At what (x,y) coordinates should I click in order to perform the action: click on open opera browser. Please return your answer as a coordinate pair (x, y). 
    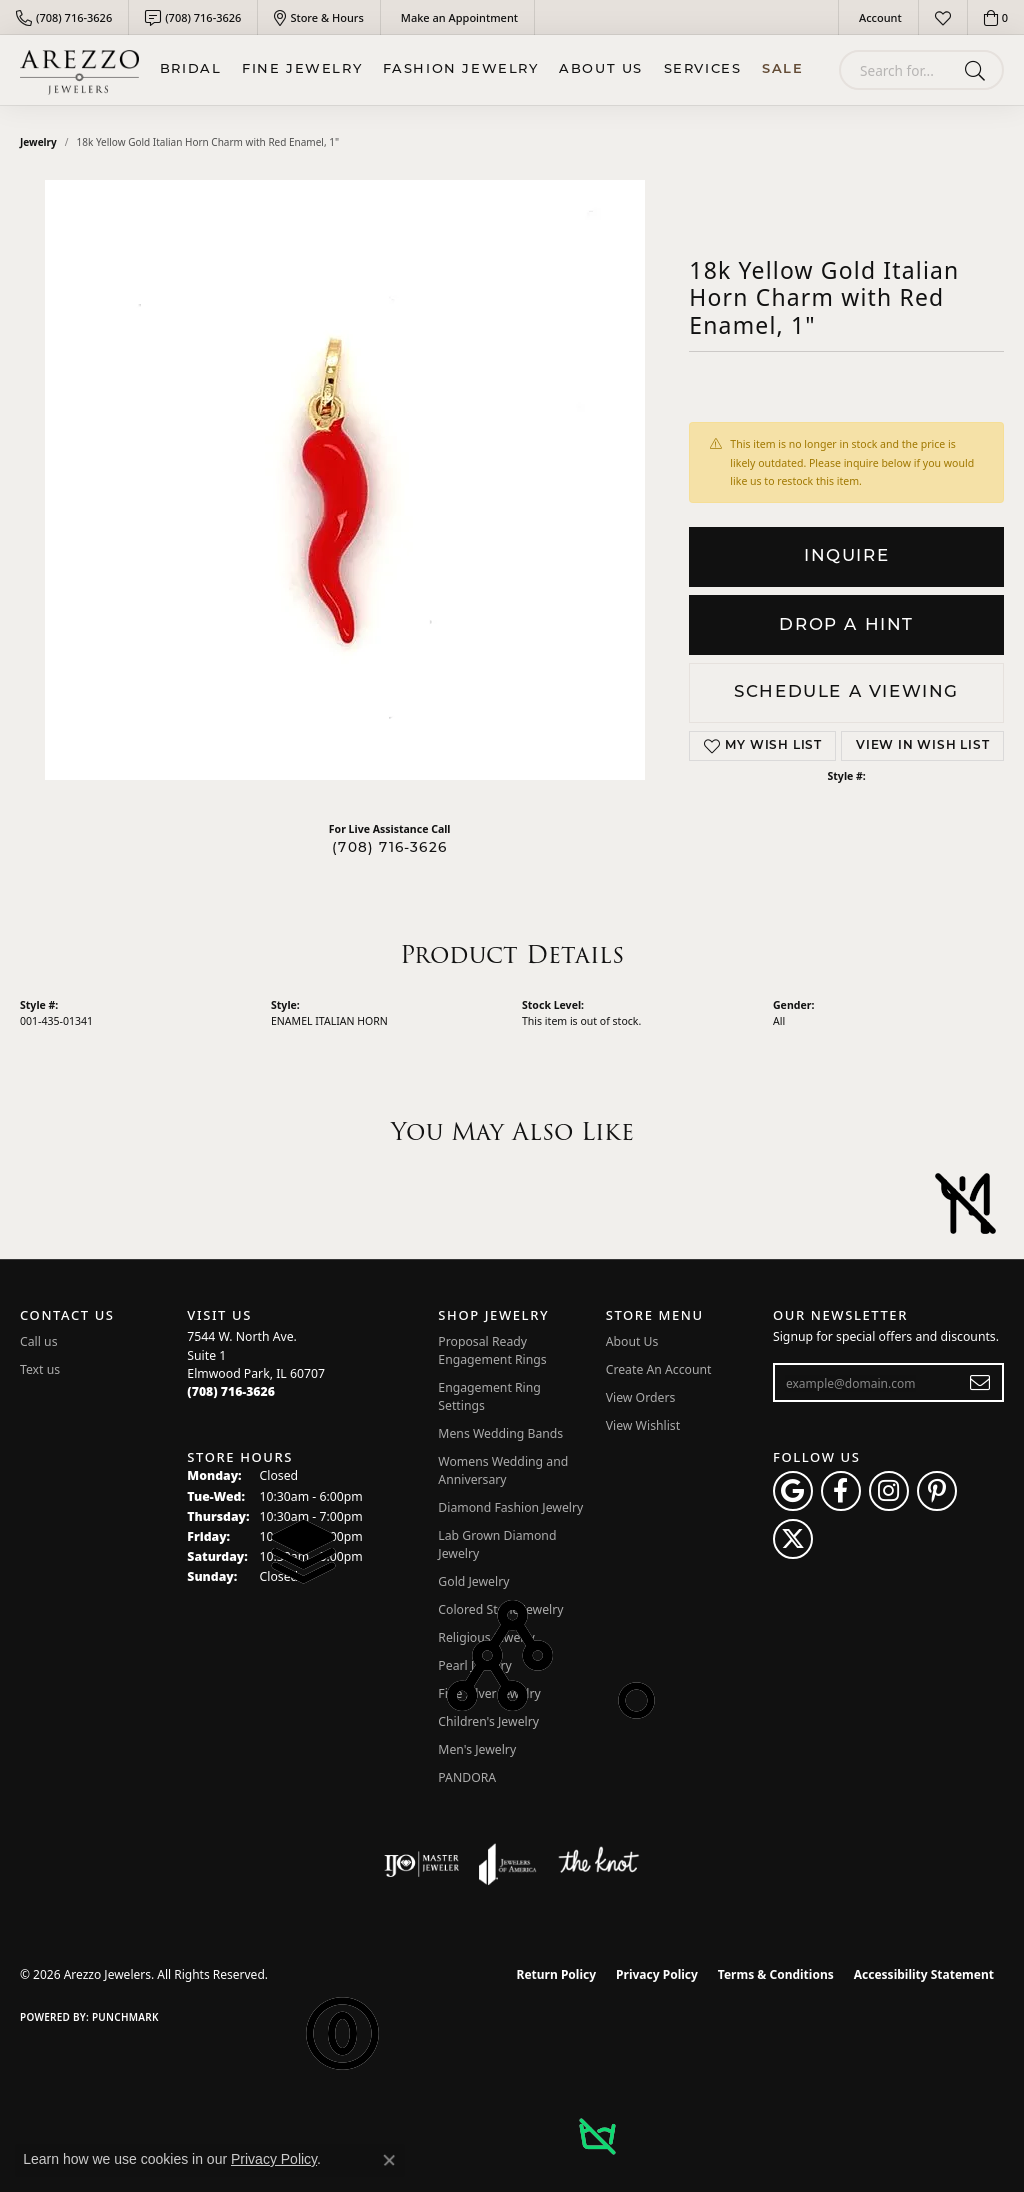
    Looking at the image, I should click on (342, 2033).